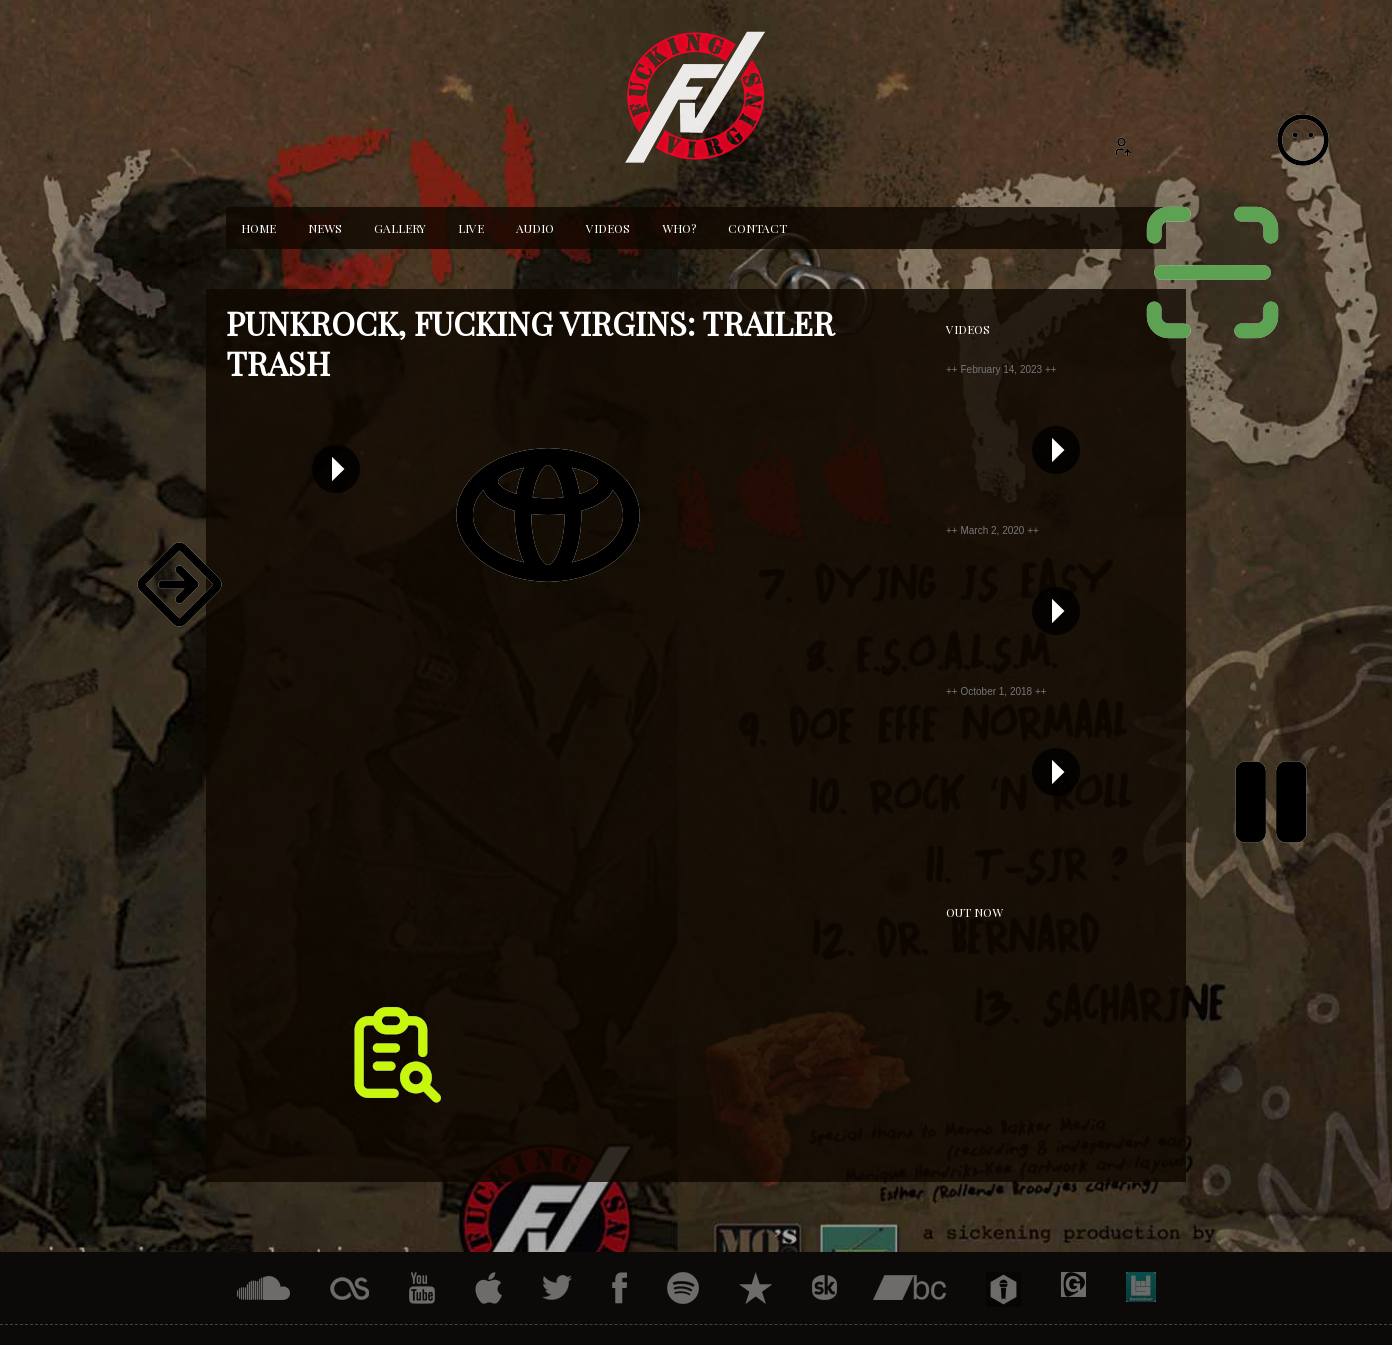  What do you see at coordinates (395, 1052) in the screenshot?
I see `search through reports or documents` at bounding box center [395, 1052].